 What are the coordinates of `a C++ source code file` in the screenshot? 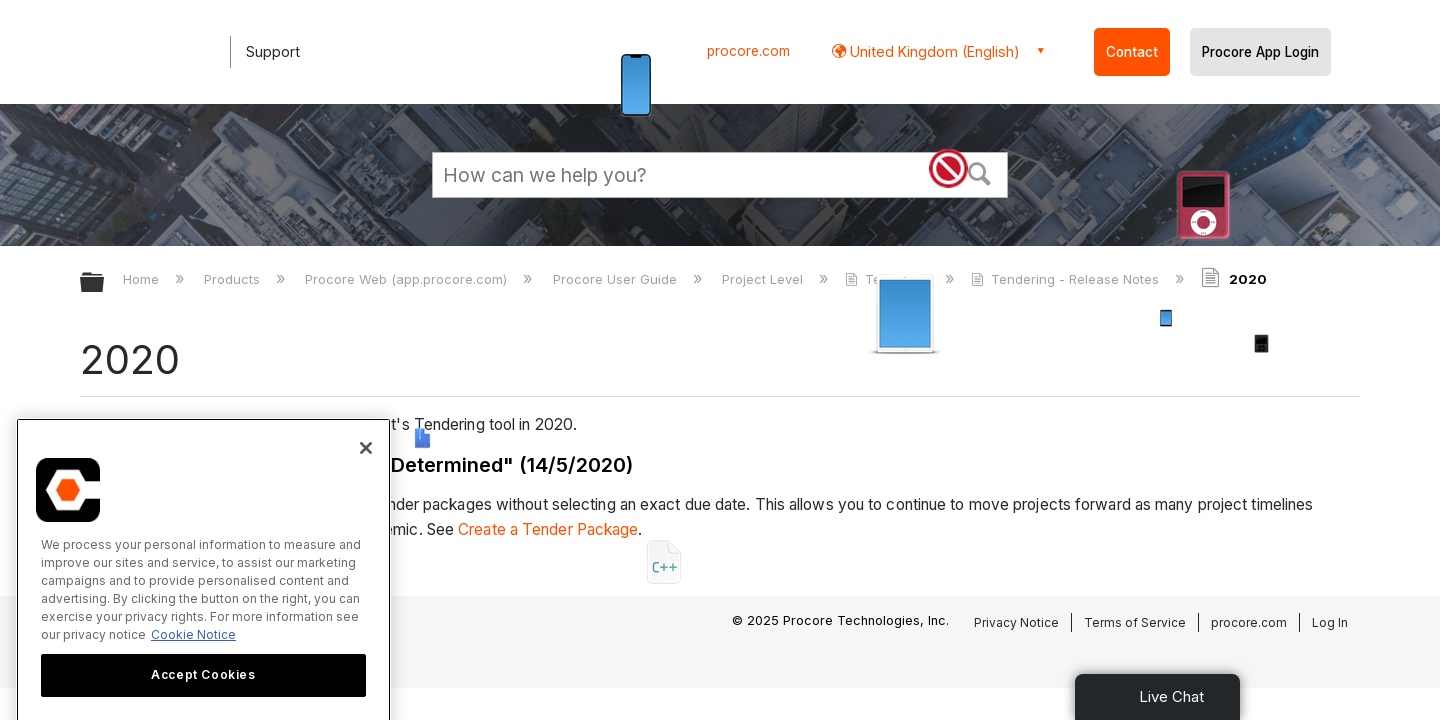 It's located at (664, 562).